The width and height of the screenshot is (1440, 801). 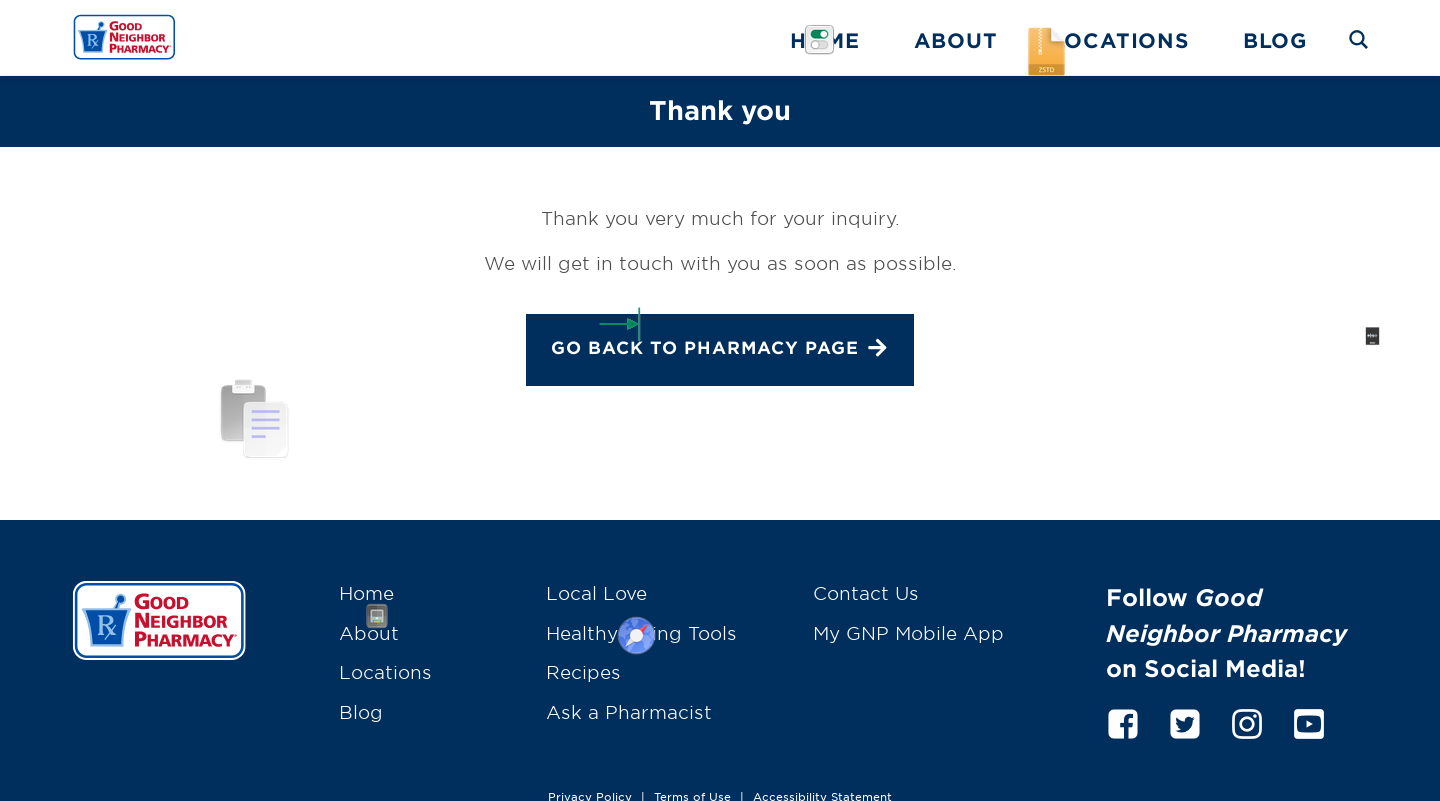 What do you see at coordinates (1046, 52) in the screenshot?
I see `a zstandard compressed file` at bounding box center [1046, 52].